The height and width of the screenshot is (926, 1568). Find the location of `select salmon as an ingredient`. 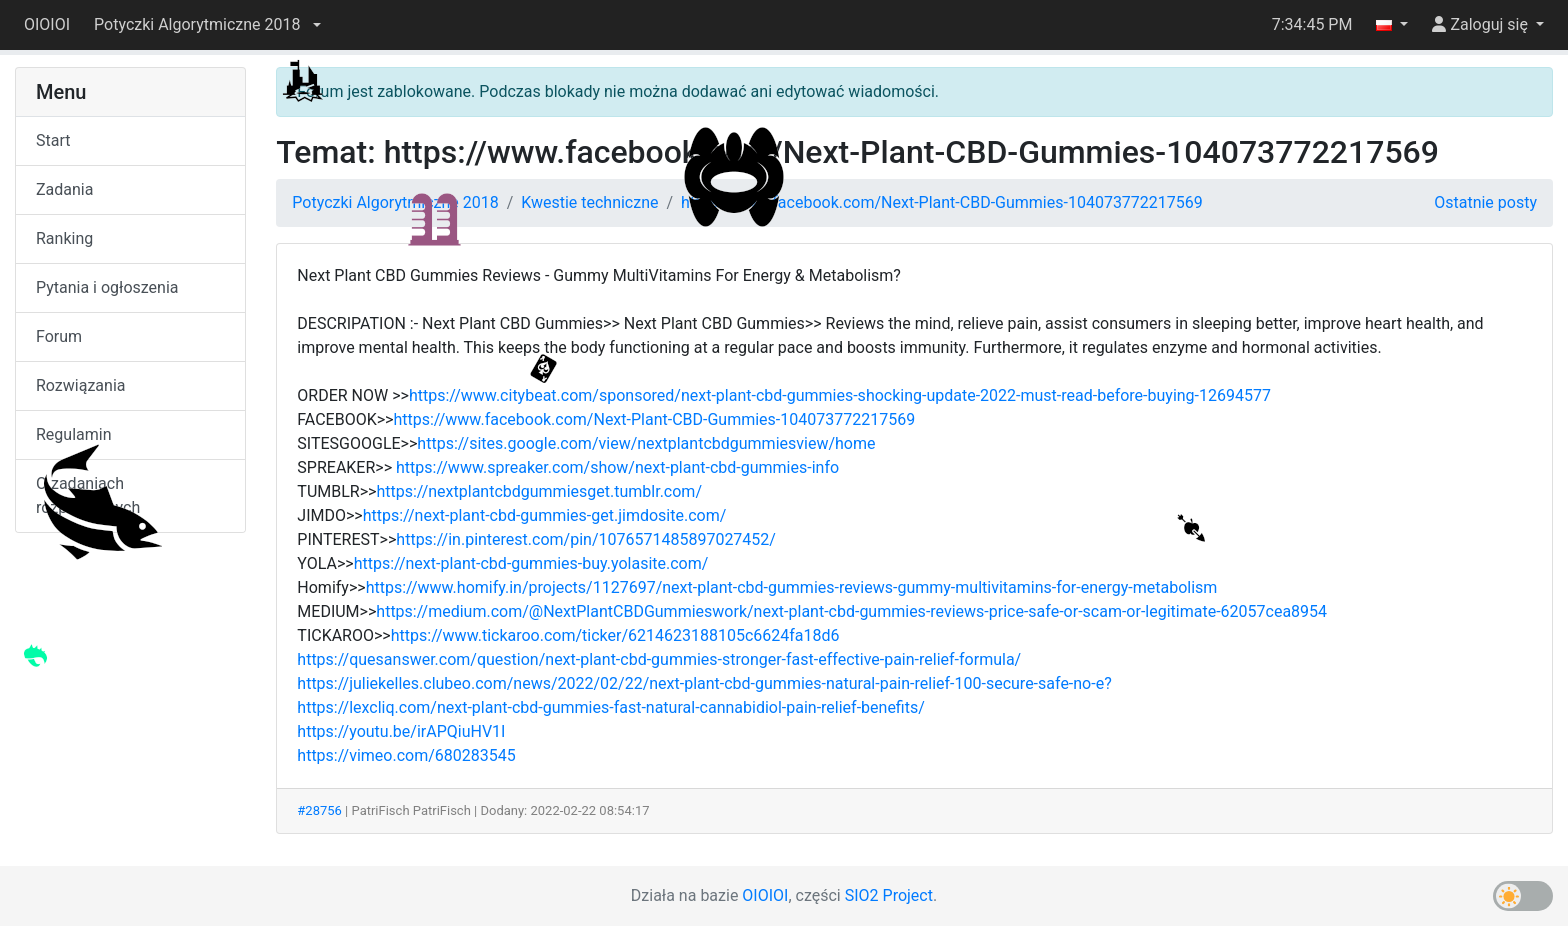

select salmon as an ingredient is located at coordinates (103, 502).